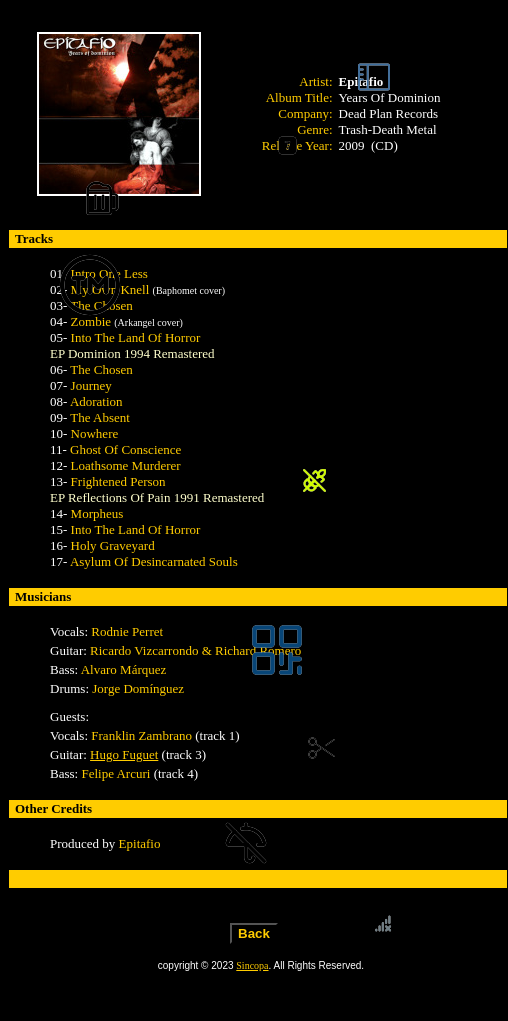  I want to click on indicates weather protection is disabled, so click(246, 843).